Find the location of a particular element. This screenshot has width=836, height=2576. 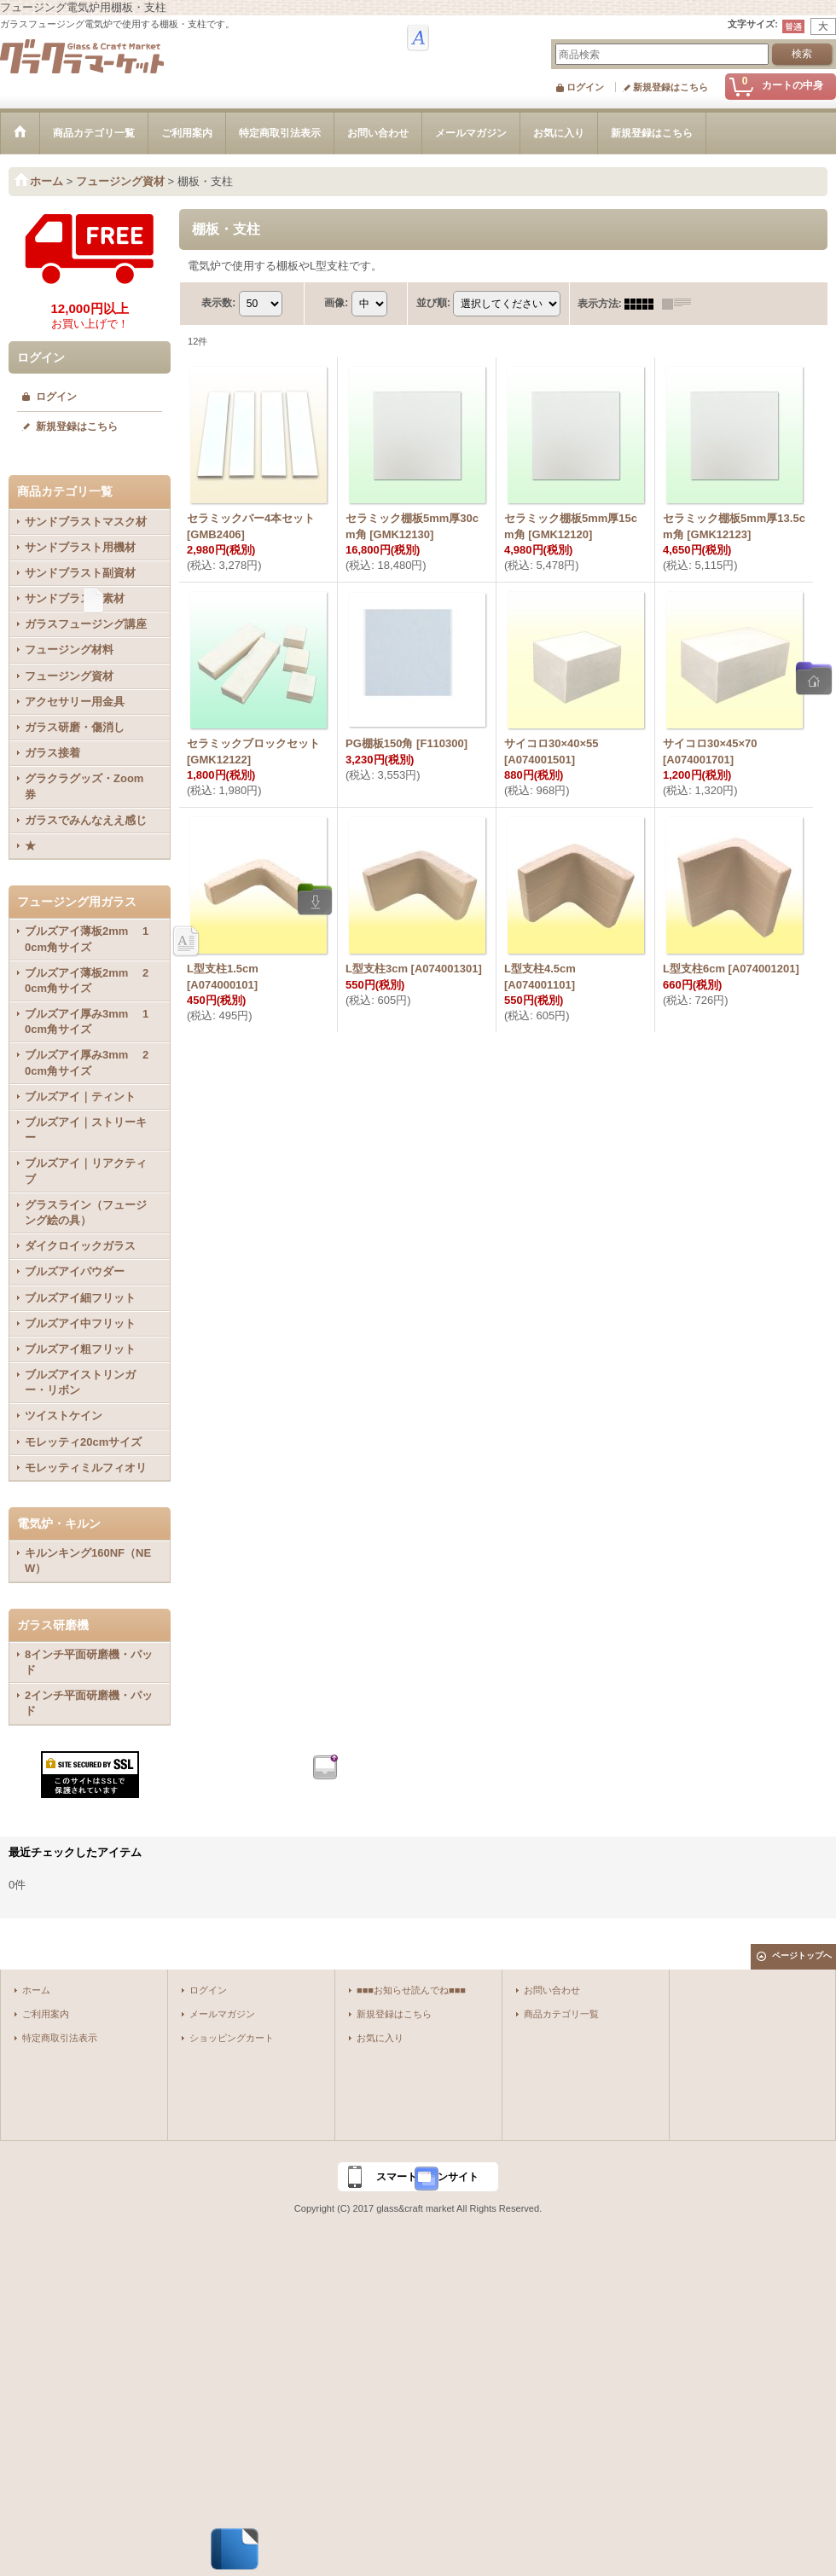

change desktop wallpaper settings is located at coordinates (235, 2548).